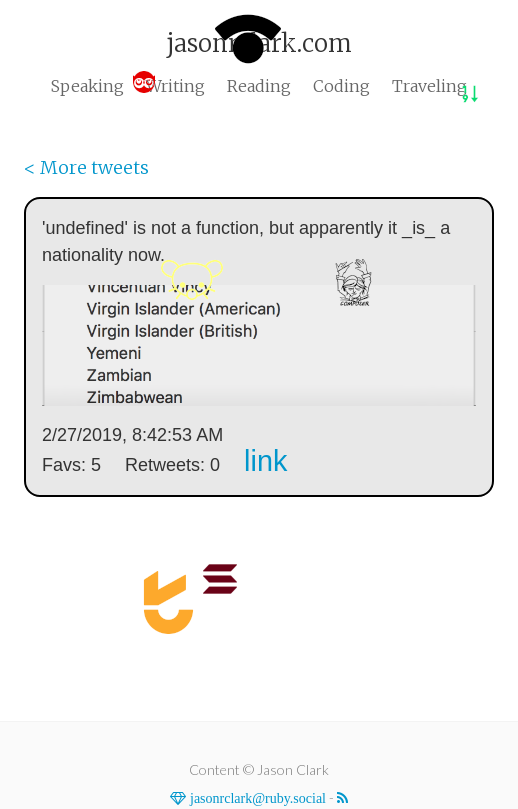 The image size is (518, 809). What do you see at coordinates (248, 39) in the screenshot?
I see `Atlassian Statuspage logo` at bounding box center [248, 39].